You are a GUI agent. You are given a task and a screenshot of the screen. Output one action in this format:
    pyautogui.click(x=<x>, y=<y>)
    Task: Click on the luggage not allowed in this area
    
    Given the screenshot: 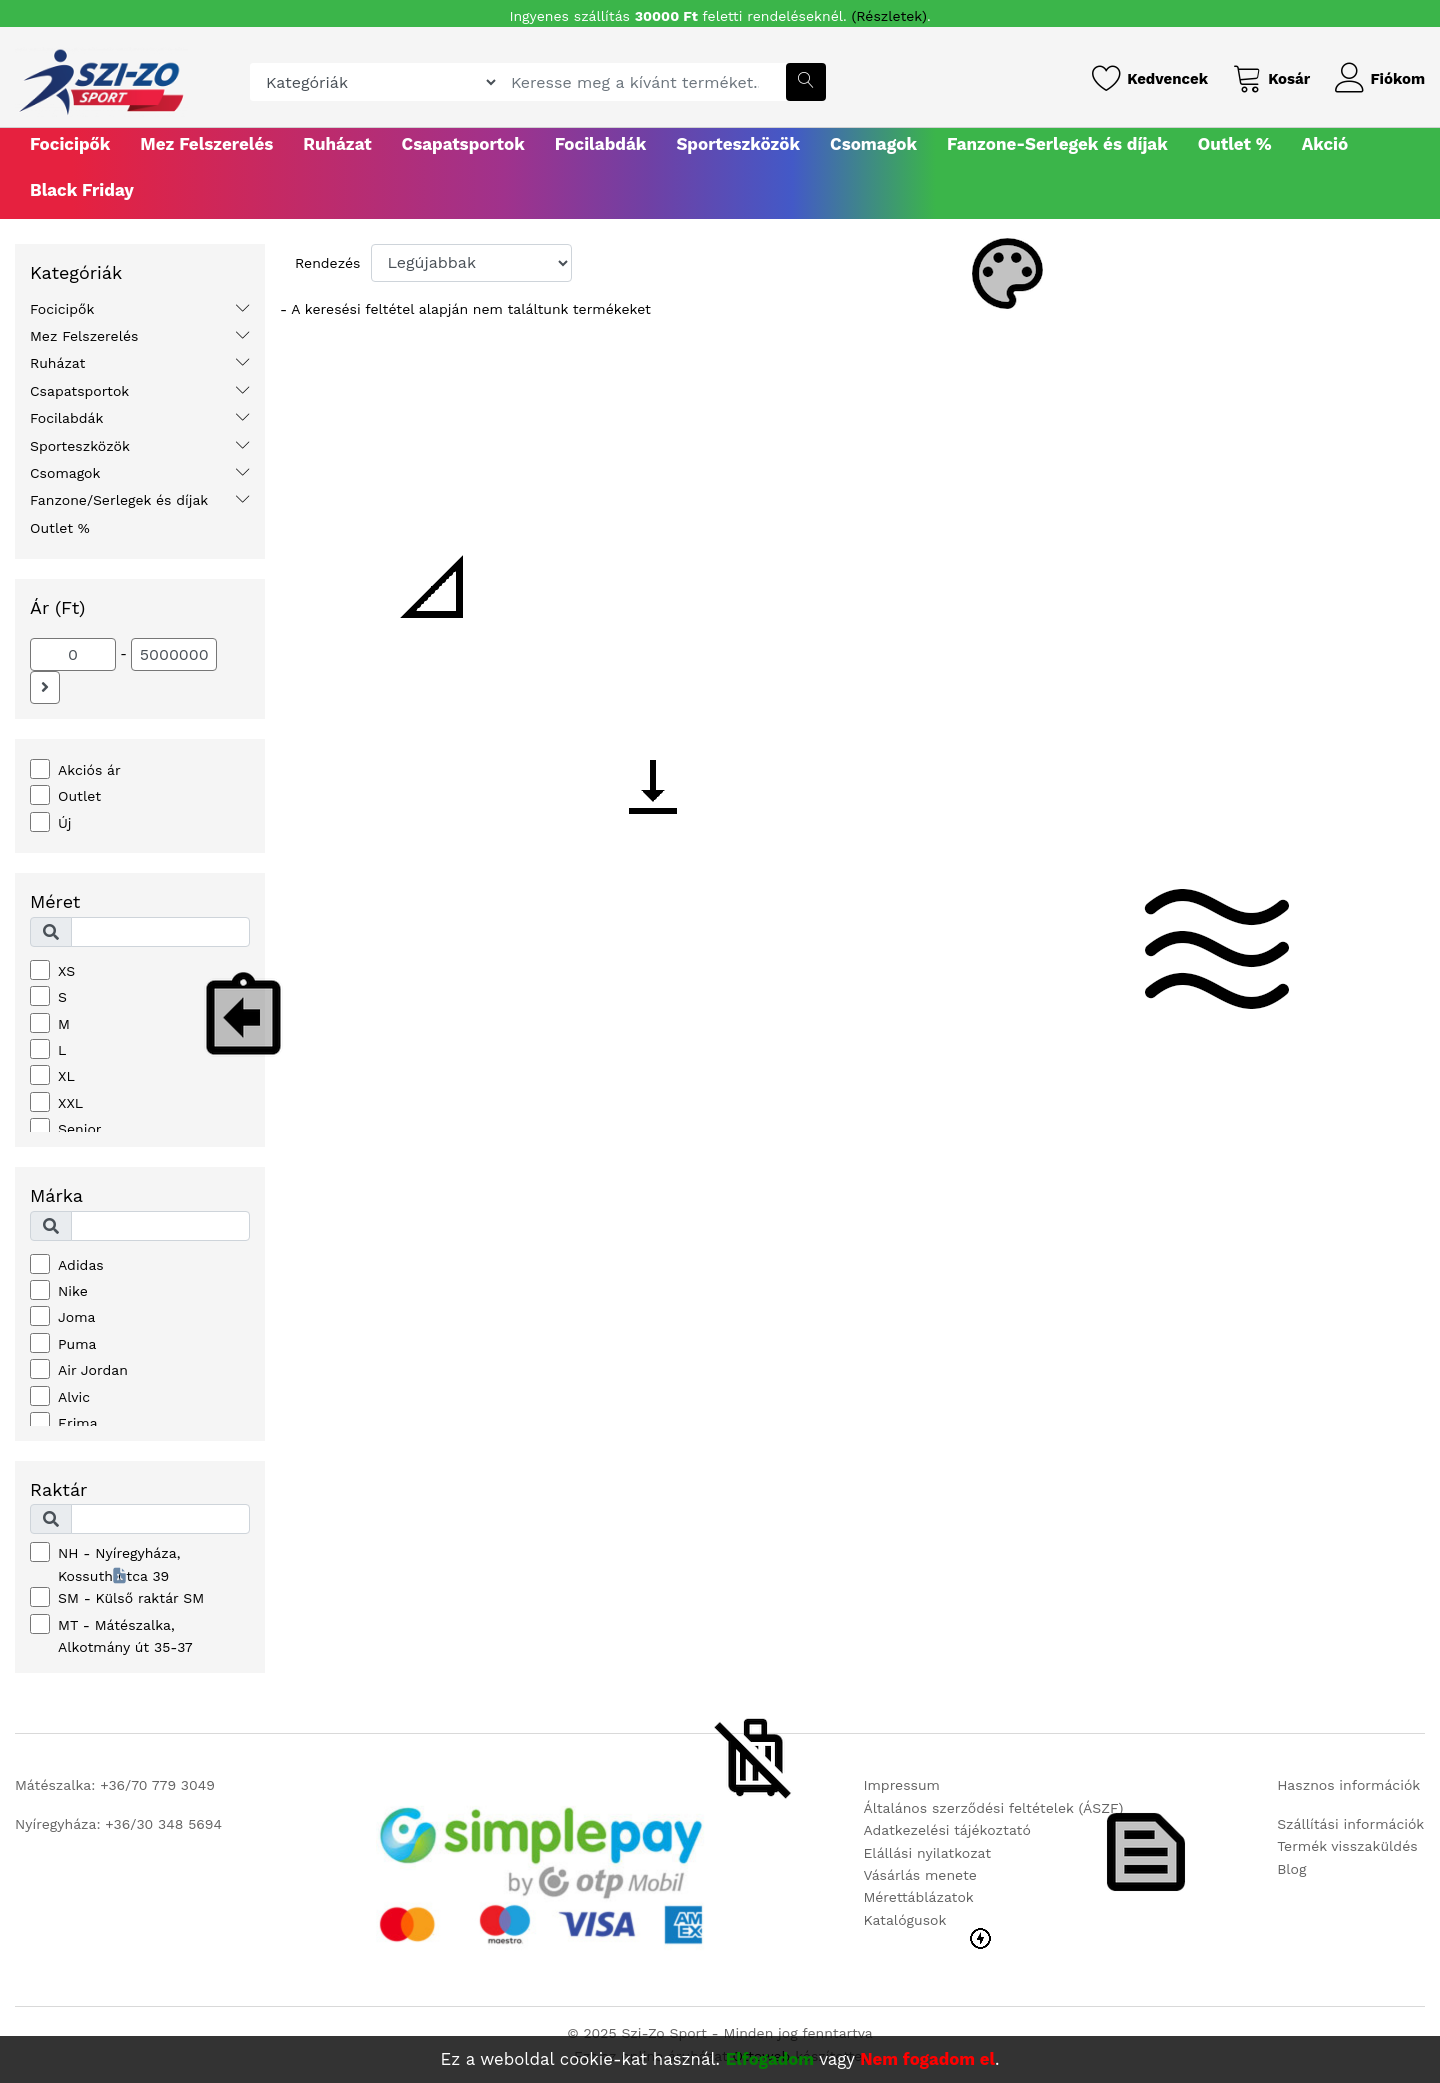 What is the action you would take?
    pyautogui.click(x=755, y=1757)
    